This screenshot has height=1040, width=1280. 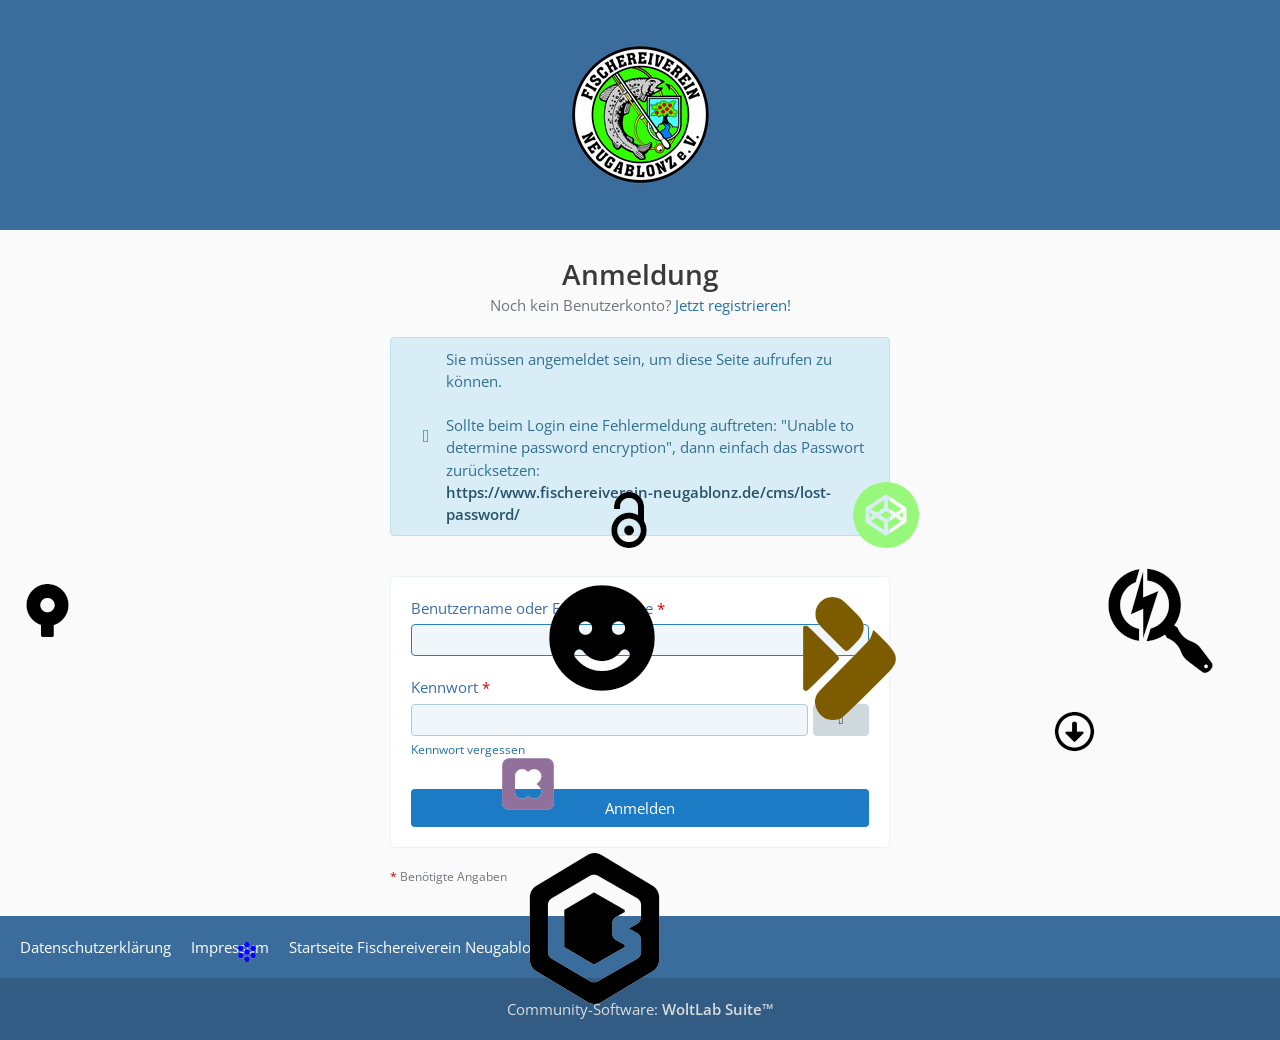 I want to click on apache doris database logo, so click(x=849, y=658).